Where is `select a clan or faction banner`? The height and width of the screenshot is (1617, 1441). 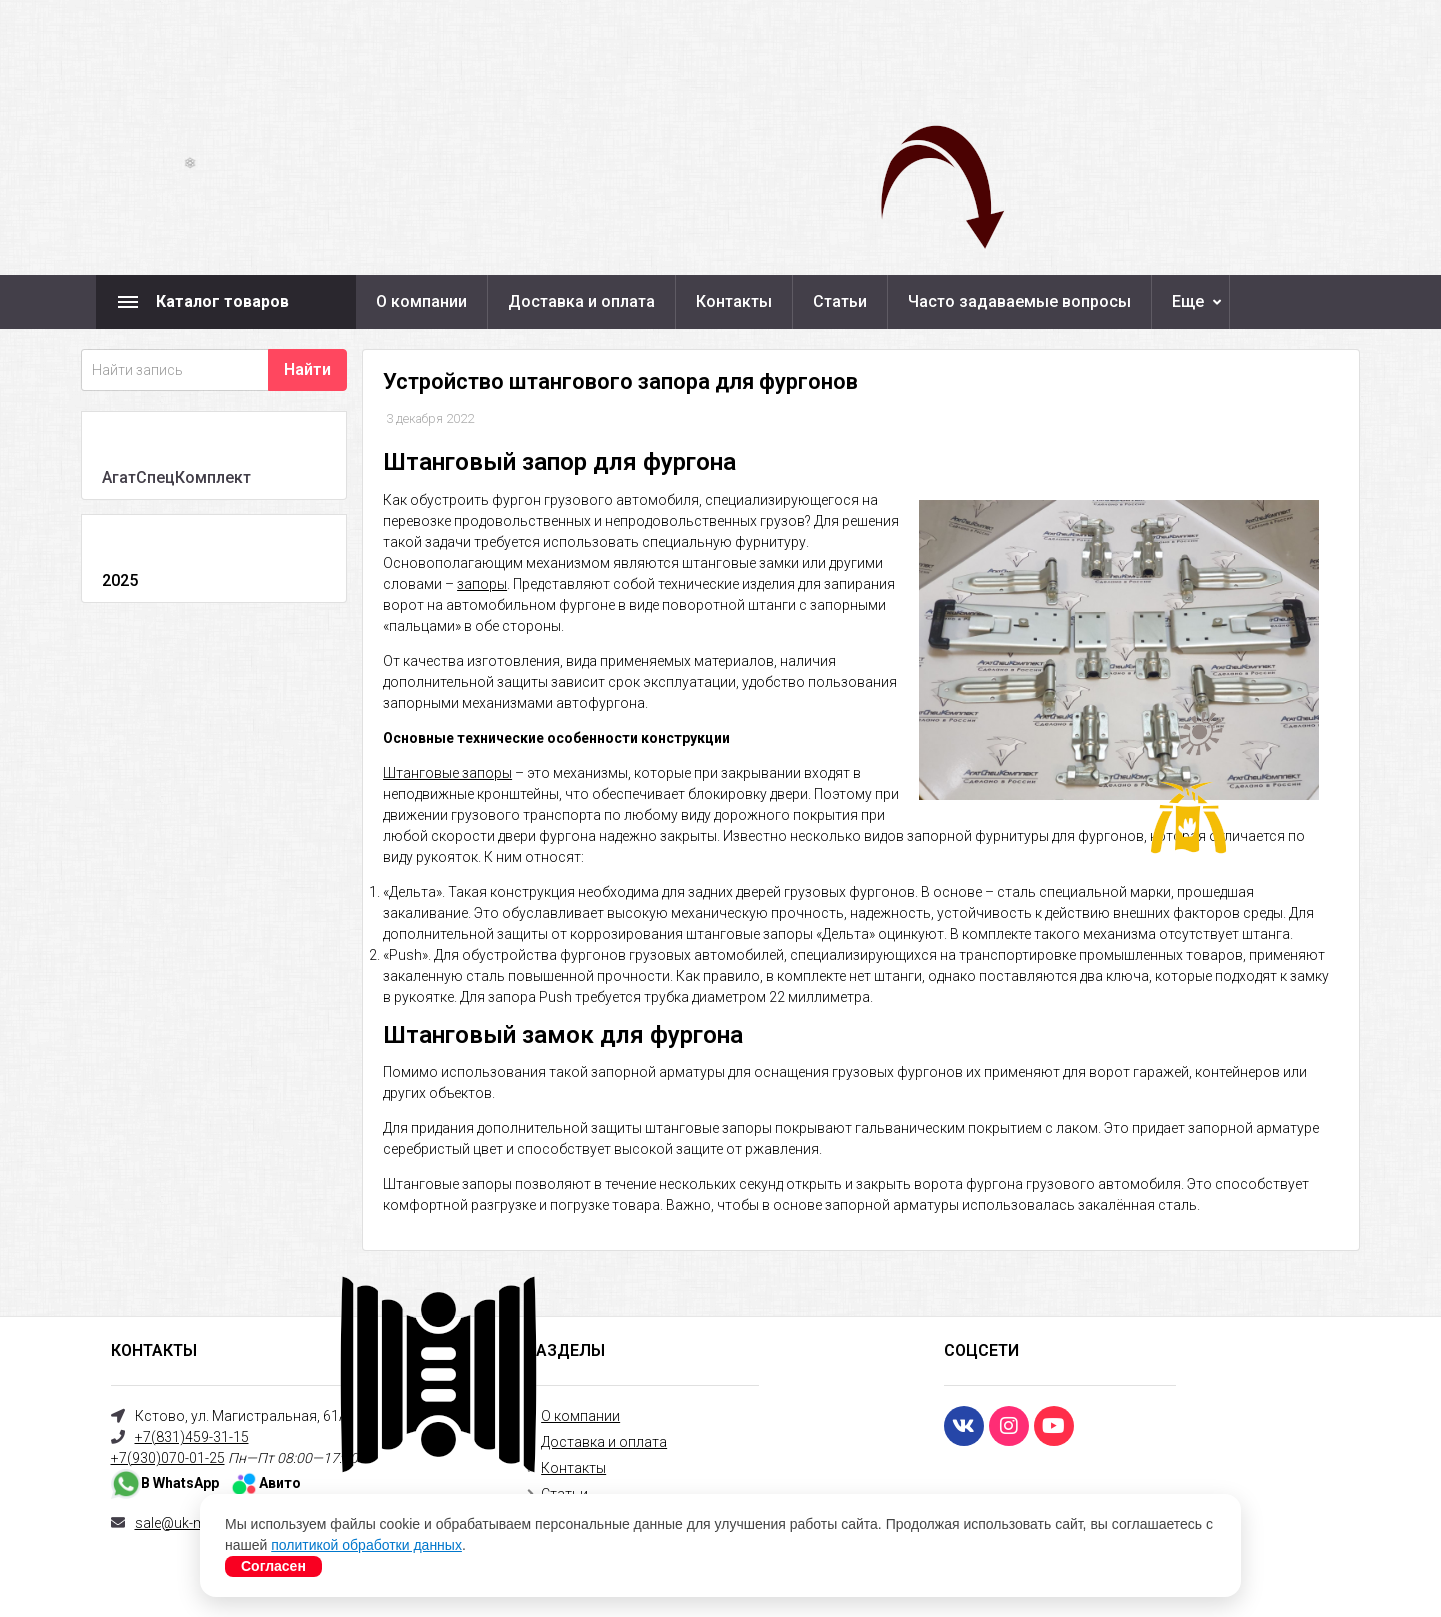 select a clan or faction banner is located at coordinates (1188, 817).